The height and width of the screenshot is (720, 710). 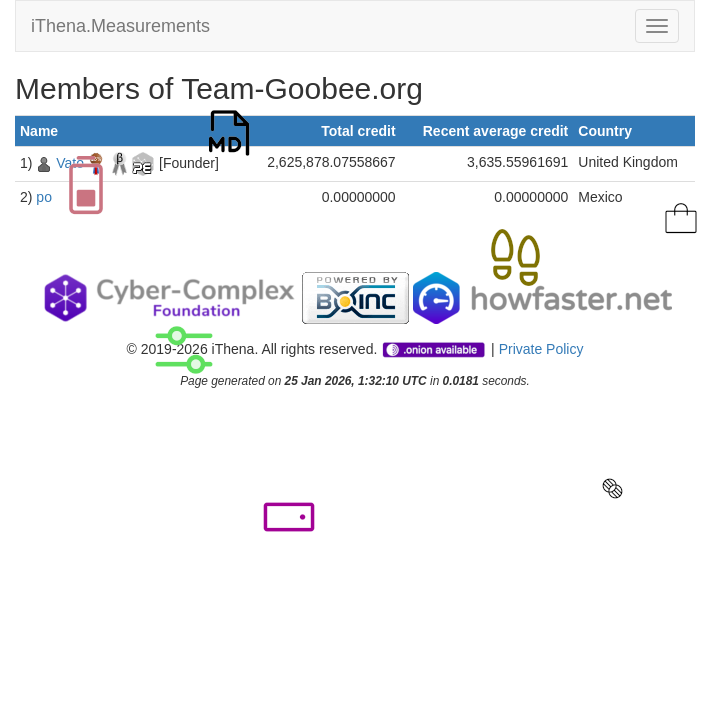 What do you see at coordinates (230, 133) in the screenshot?
I see `open a markdown file` at bounding box center [230, 133].